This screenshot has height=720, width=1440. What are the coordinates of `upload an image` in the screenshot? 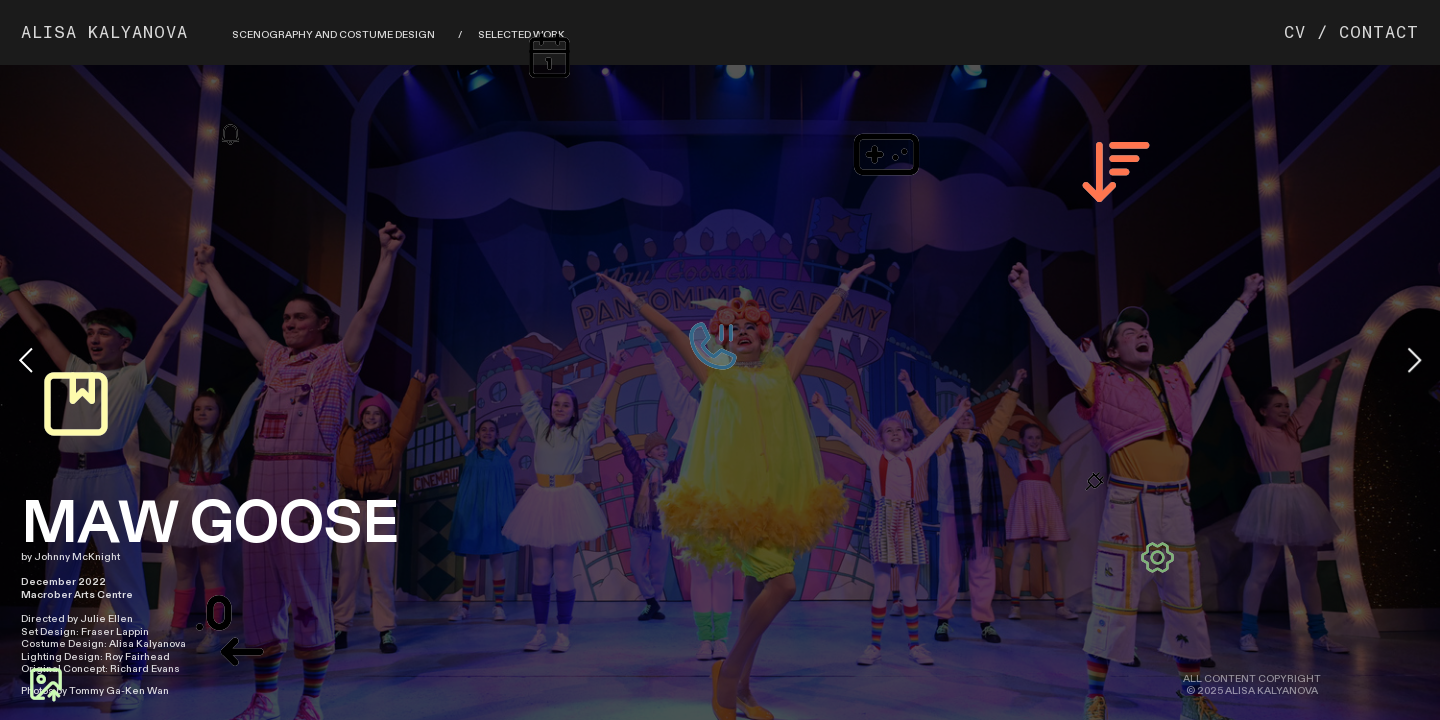 It's located at (46, 684).